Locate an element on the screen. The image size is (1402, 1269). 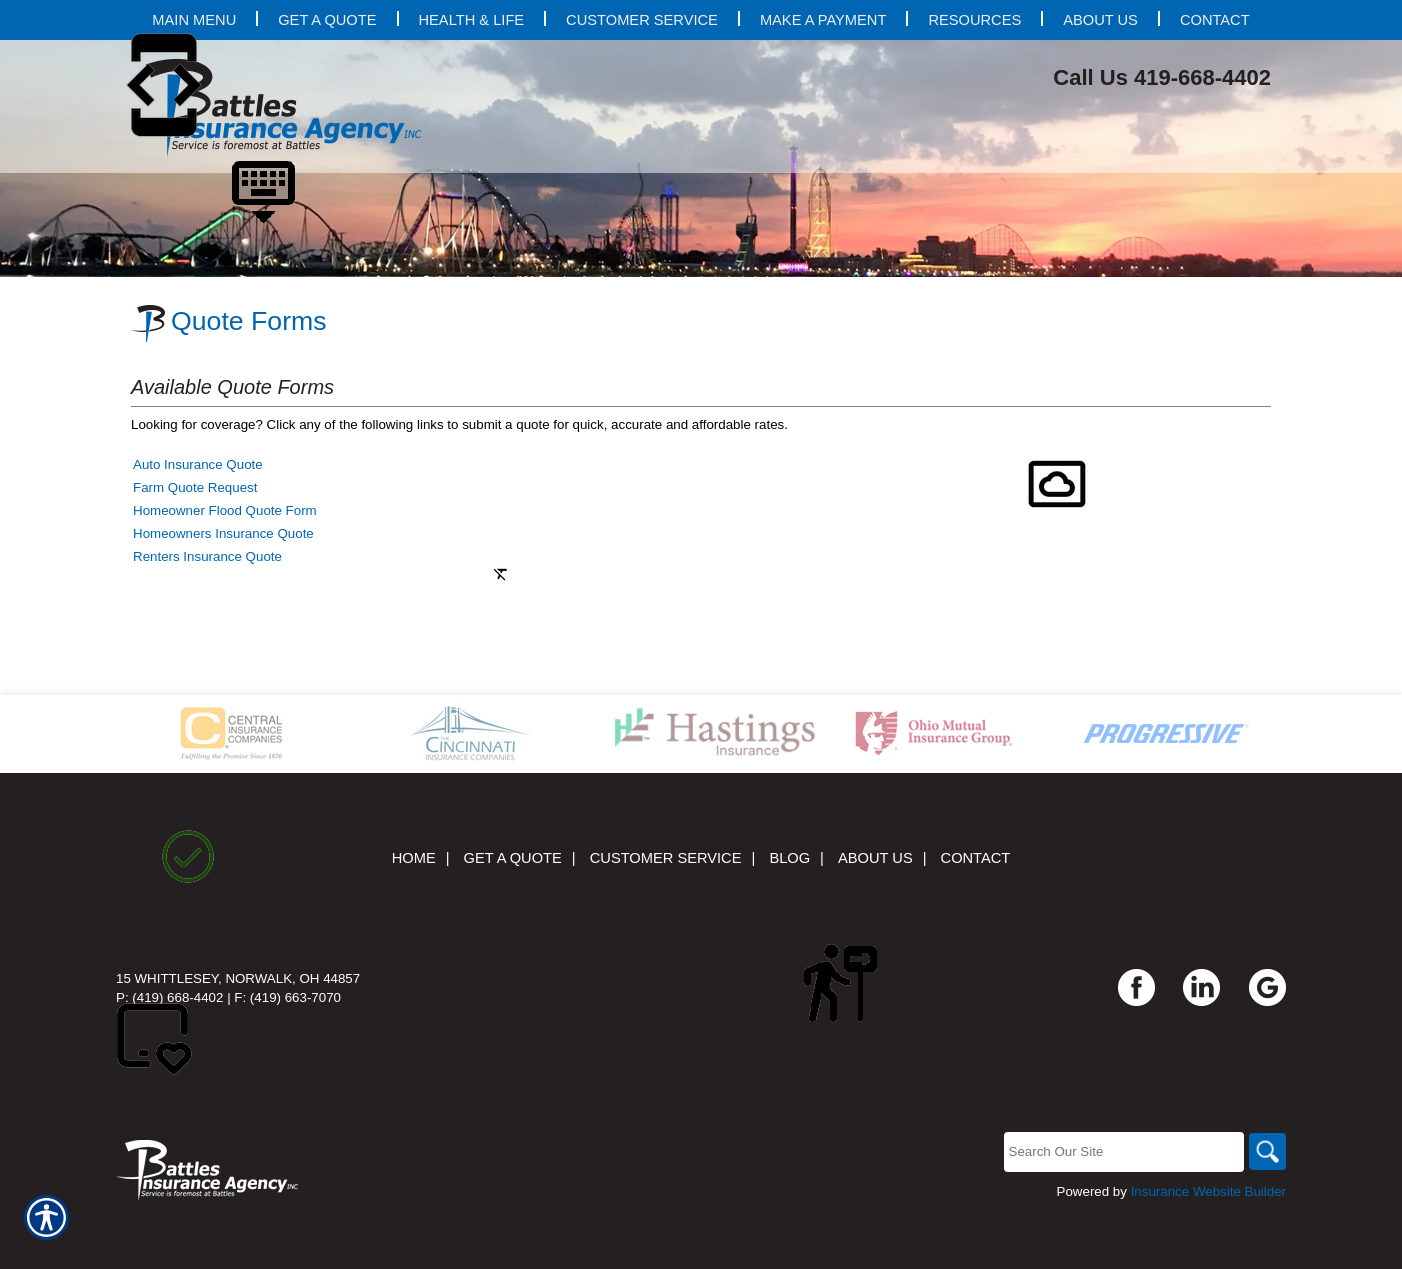
indicates a passed or successful test is located at coordinates (188, 856).